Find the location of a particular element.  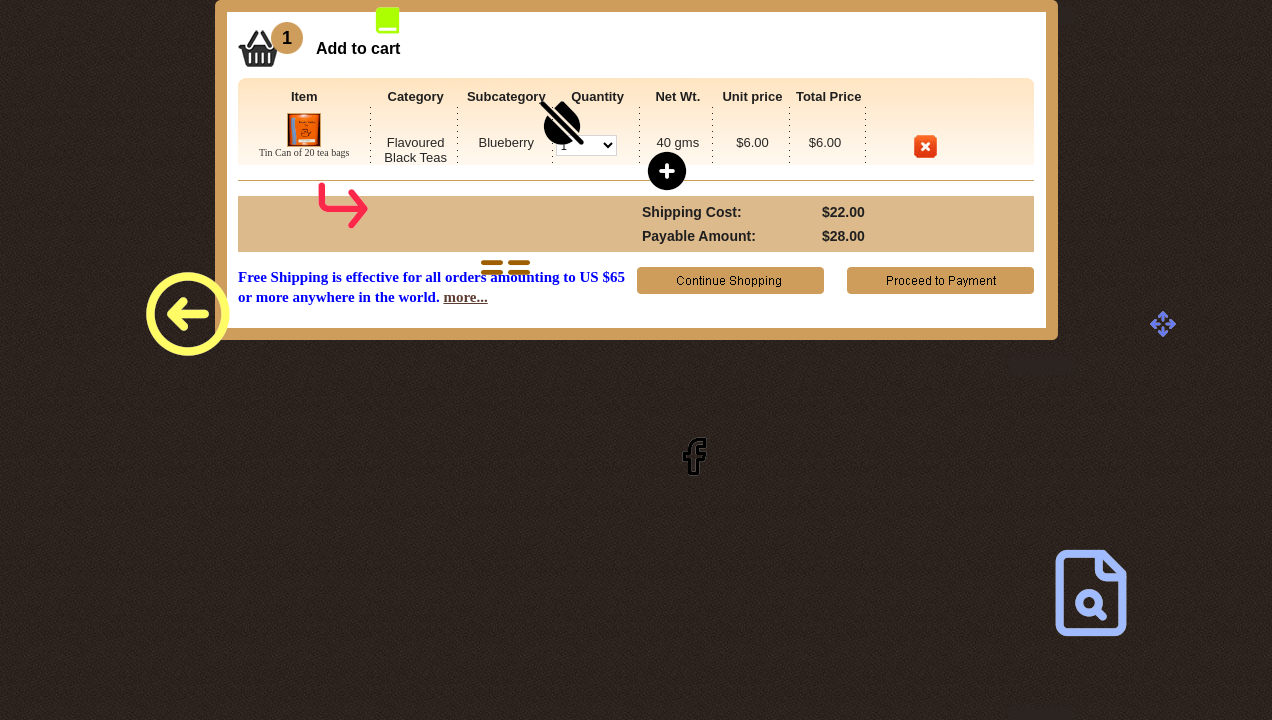

open Facebook app is located at coordinates (695, 456).